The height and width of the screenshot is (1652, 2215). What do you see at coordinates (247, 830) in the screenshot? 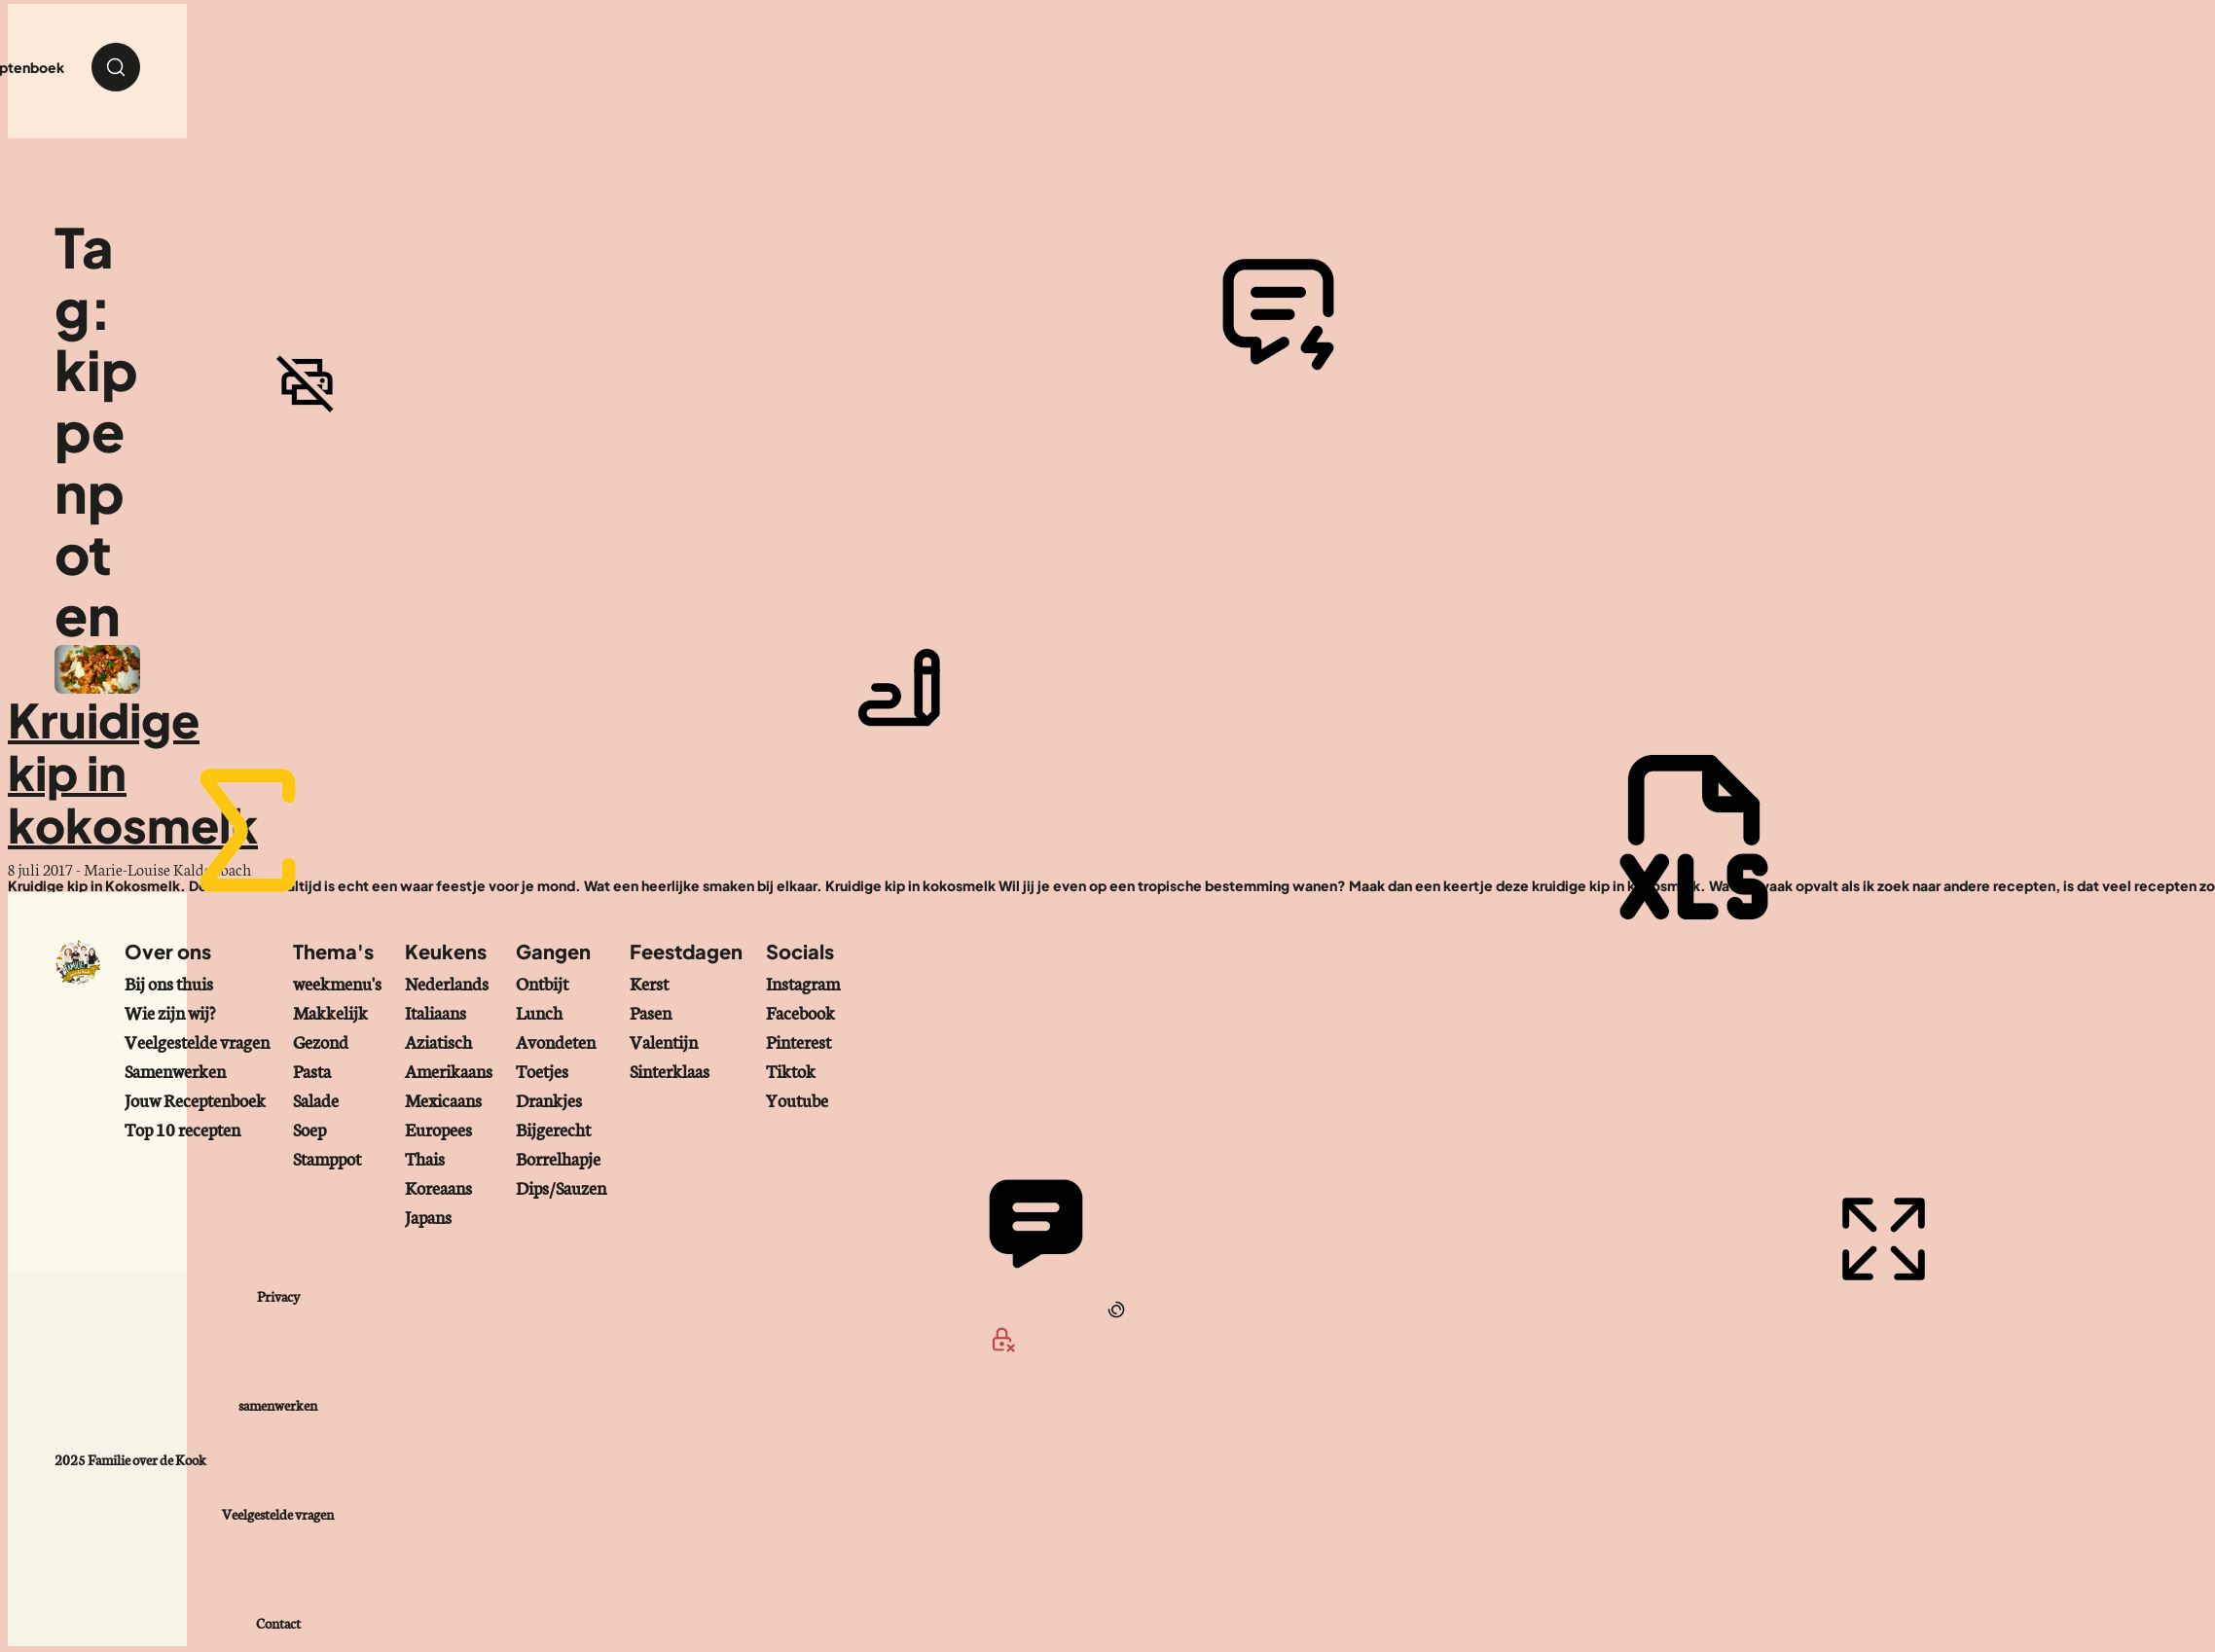
I see `calculate sum or total` at bounding box center [247, 830].